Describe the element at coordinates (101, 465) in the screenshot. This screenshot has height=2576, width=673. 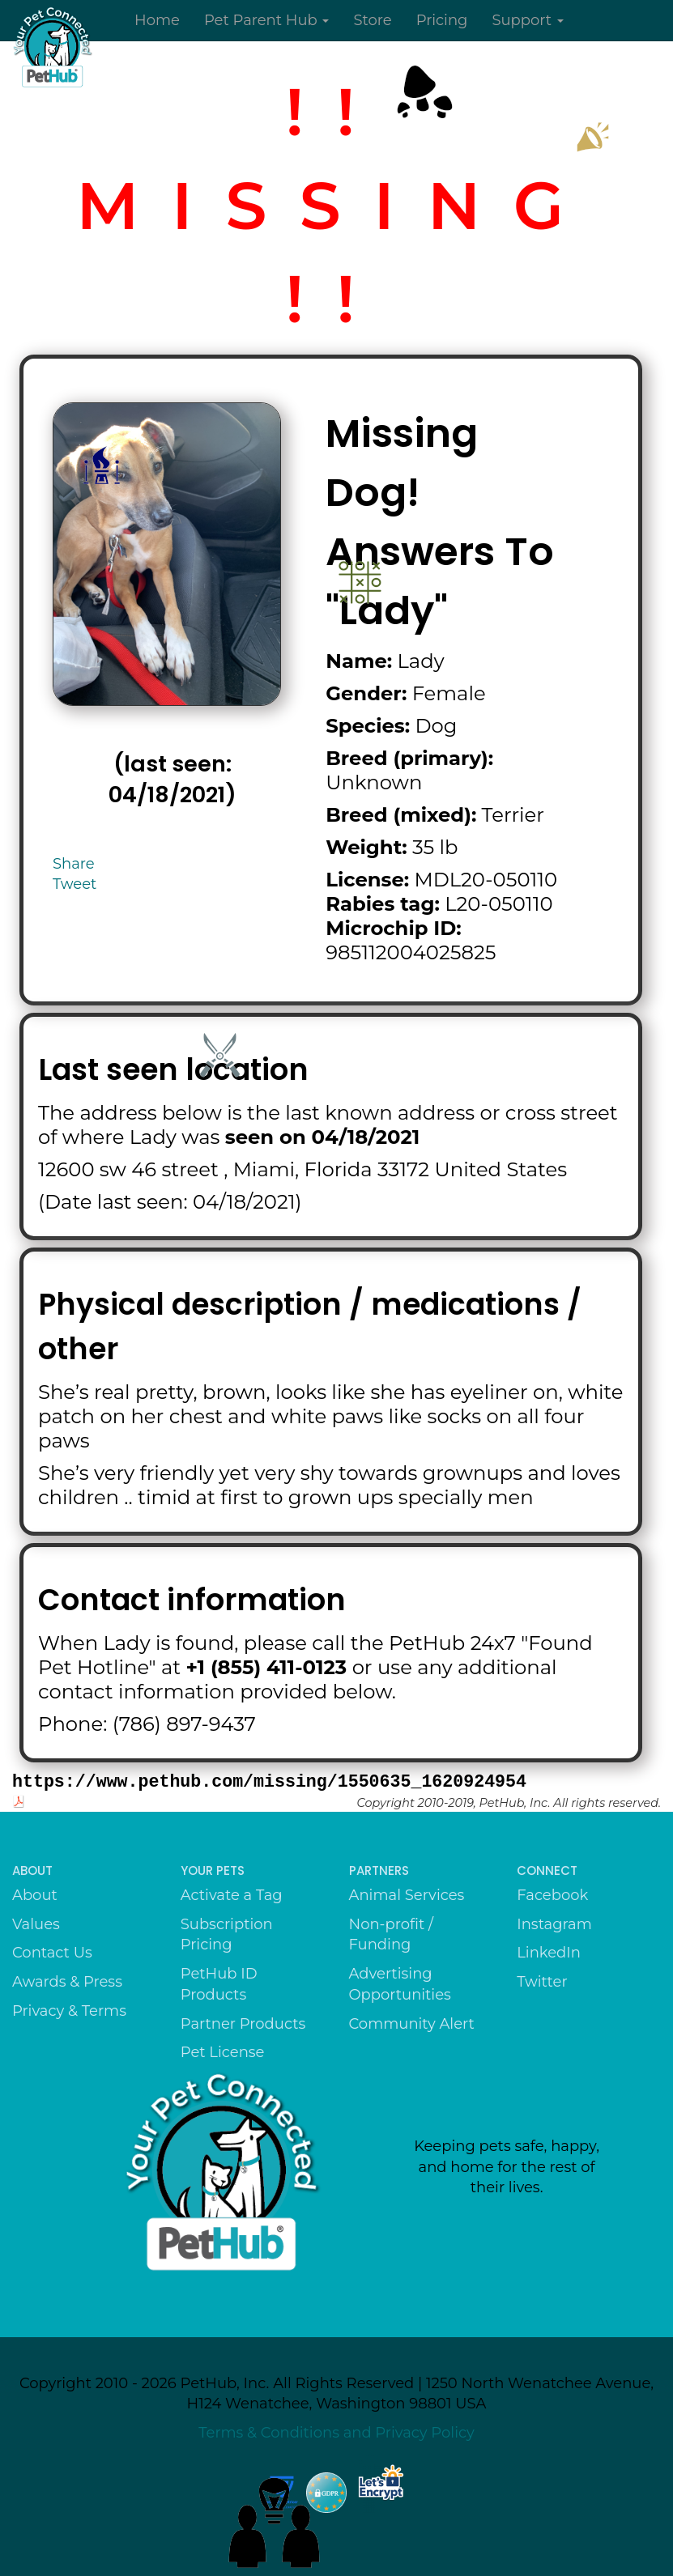
I see `access fire shrine location in game` at that location.